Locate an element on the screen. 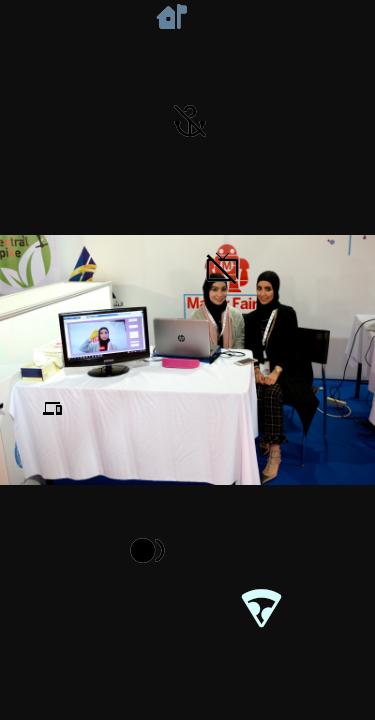 This screenshot has height=720, width=375. order food or pizza delivery is located at coordinates (261, 607).